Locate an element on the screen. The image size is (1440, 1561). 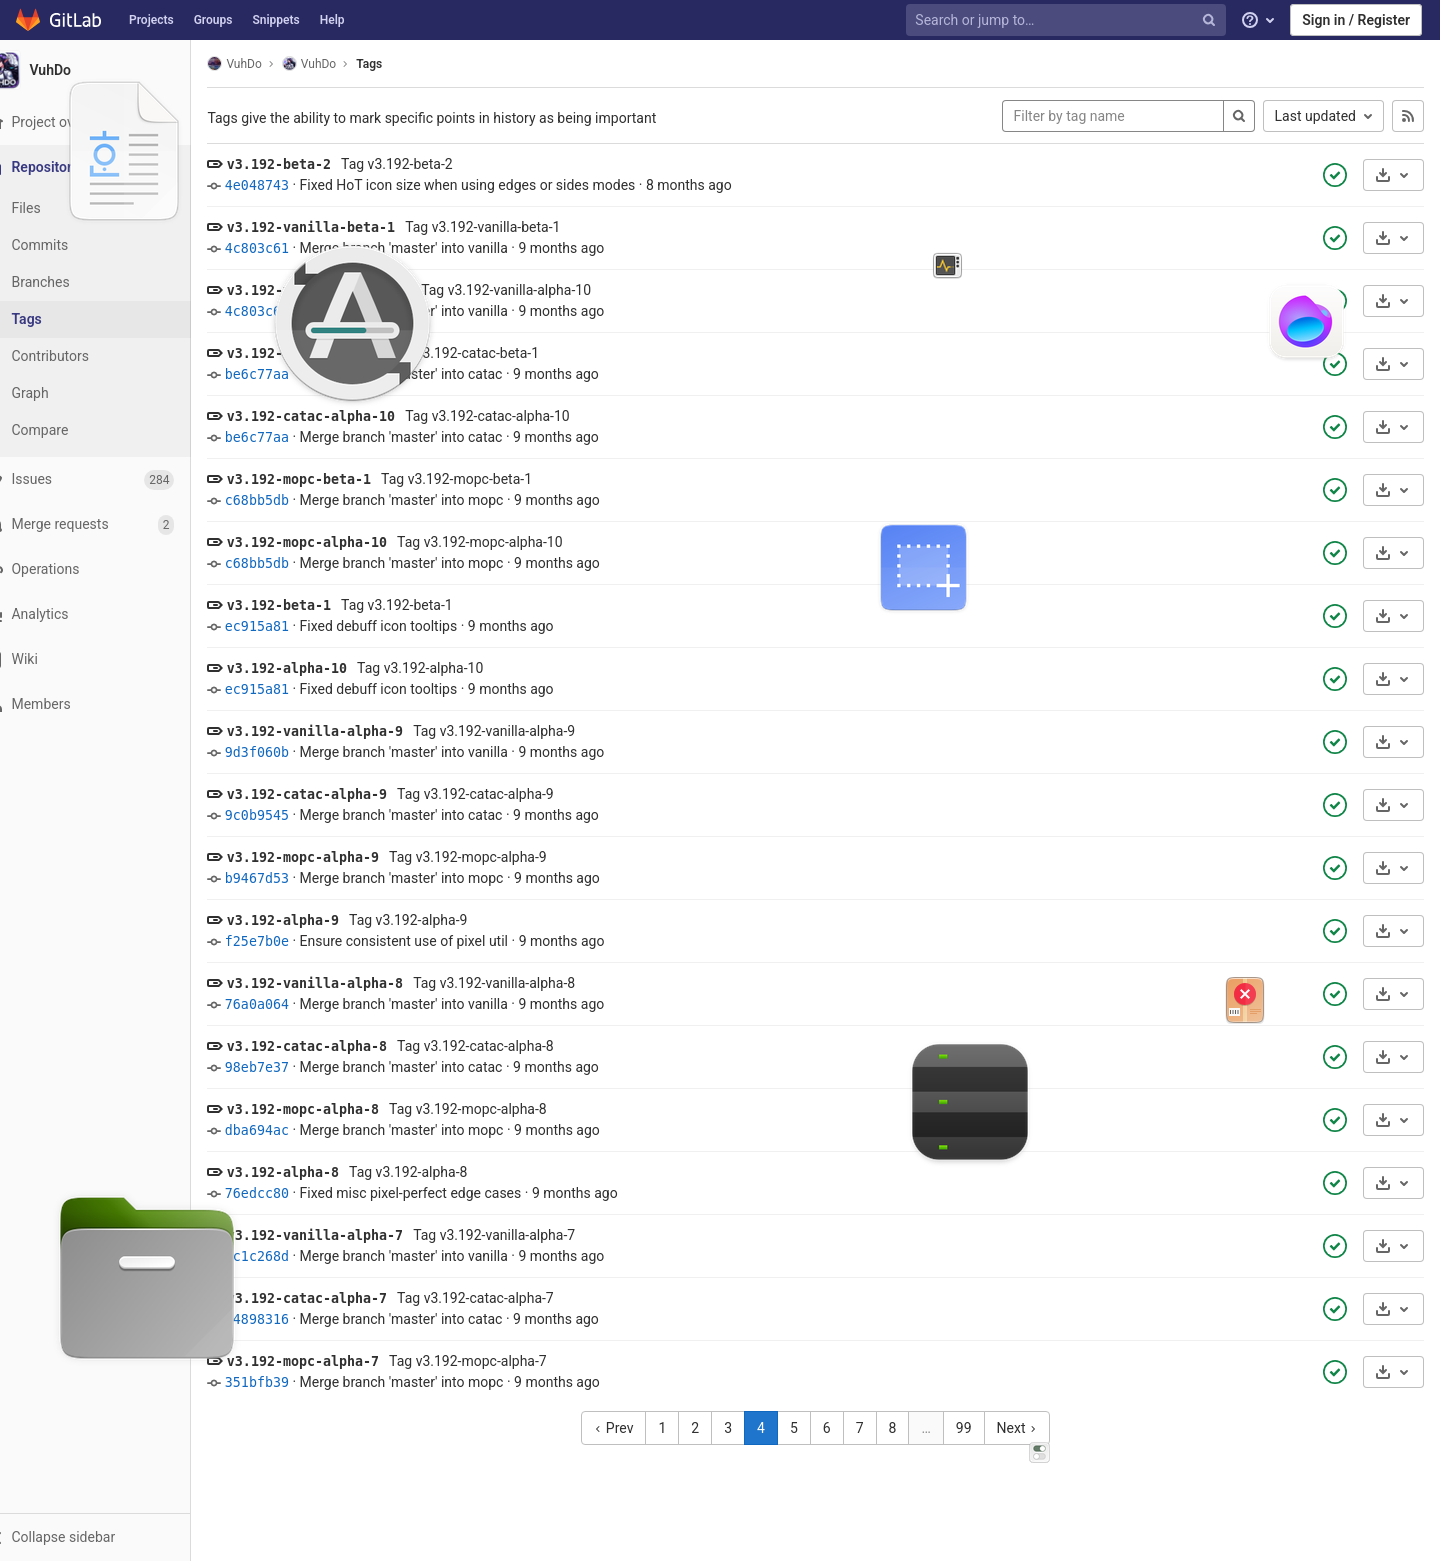
indicates a package removal or uninstallation in progress is located at coordinates (1245, 1000).